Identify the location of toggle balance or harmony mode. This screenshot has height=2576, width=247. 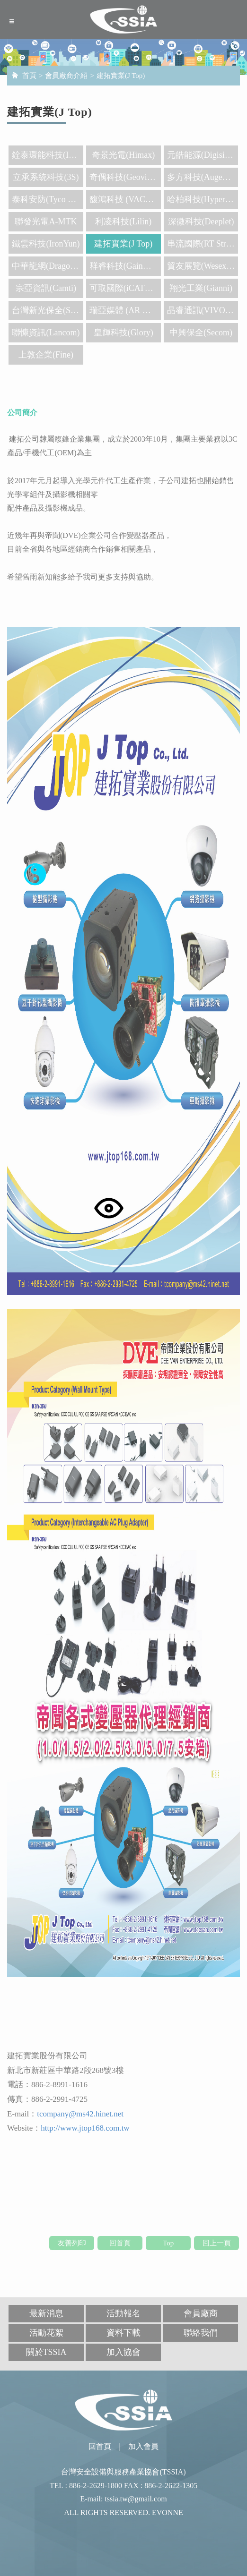
(35, 874).